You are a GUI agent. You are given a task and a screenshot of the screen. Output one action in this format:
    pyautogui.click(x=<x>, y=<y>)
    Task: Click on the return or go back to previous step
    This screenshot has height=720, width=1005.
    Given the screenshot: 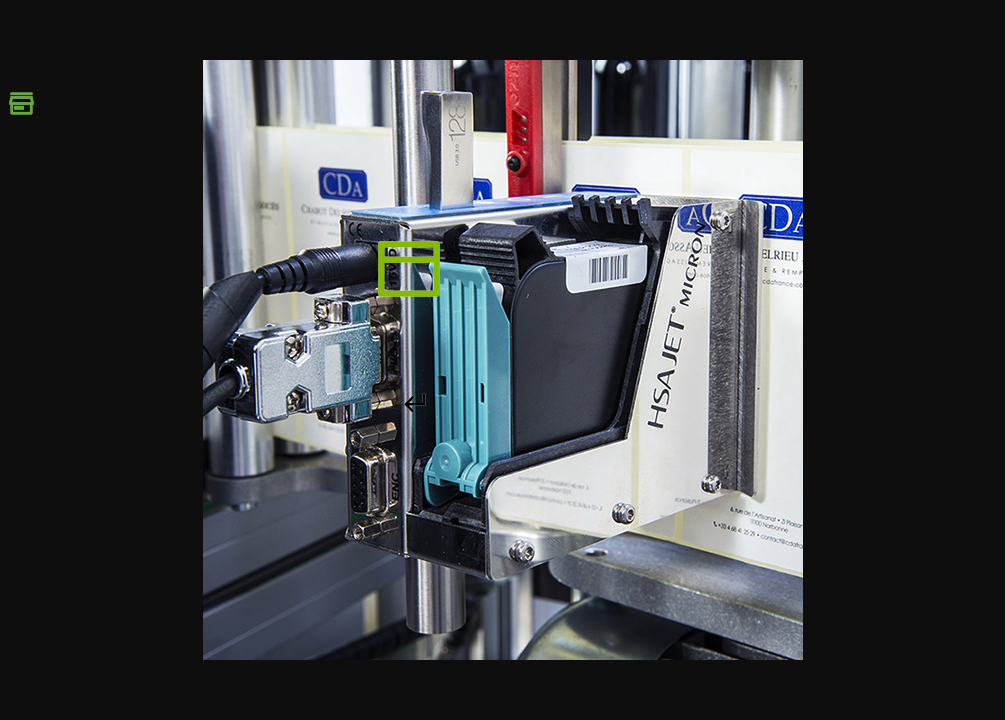 What is the action you would take?
    pyautogui.click(x=416, y=403)
    